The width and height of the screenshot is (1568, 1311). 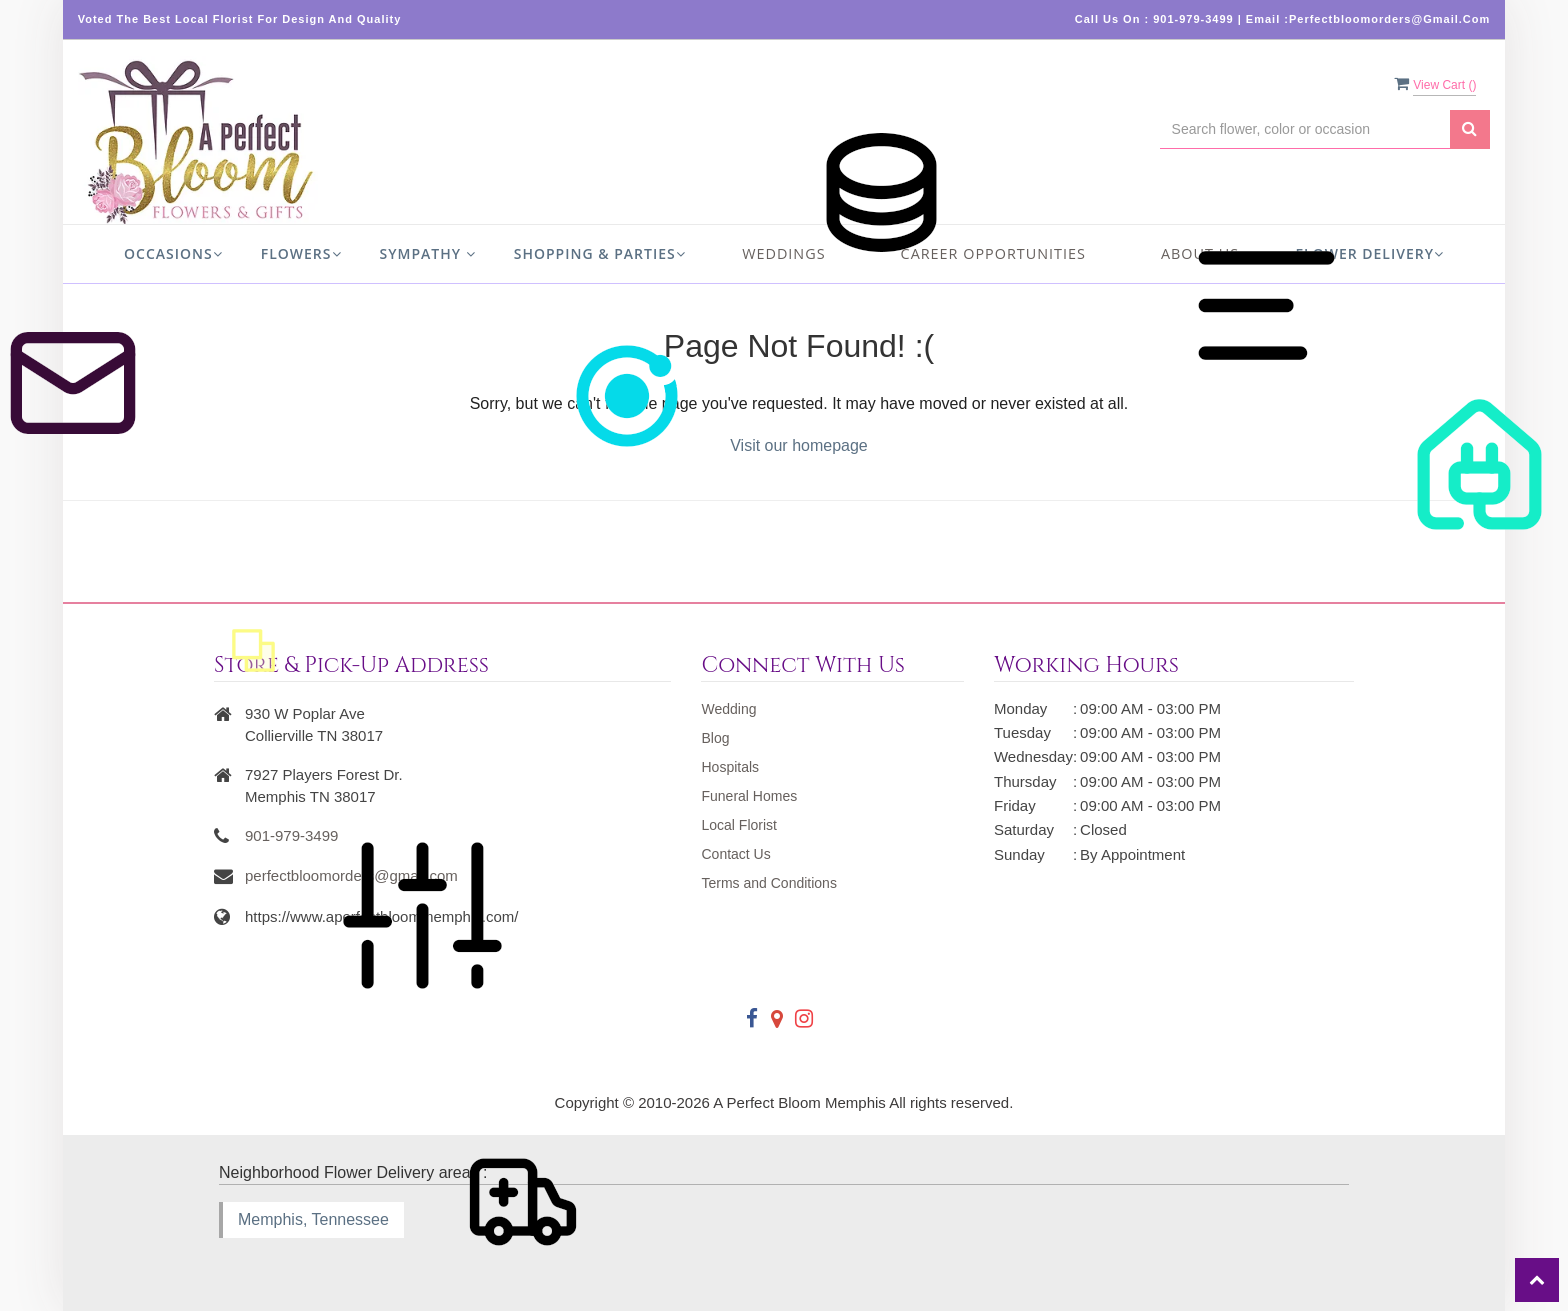 I want to click on ionic framework logo, so click(x=627, y=396).